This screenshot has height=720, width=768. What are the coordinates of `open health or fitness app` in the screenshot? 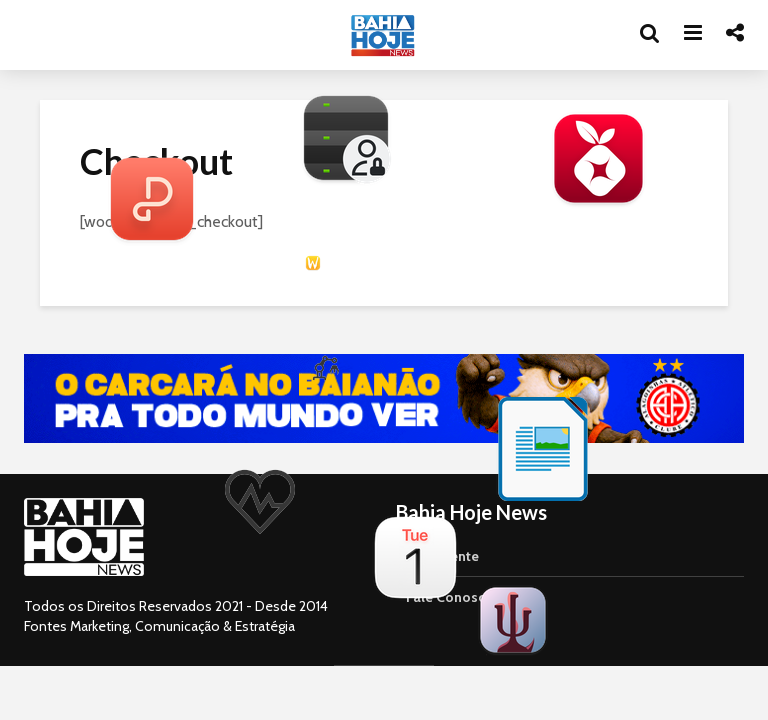 It's located at (260, 501).